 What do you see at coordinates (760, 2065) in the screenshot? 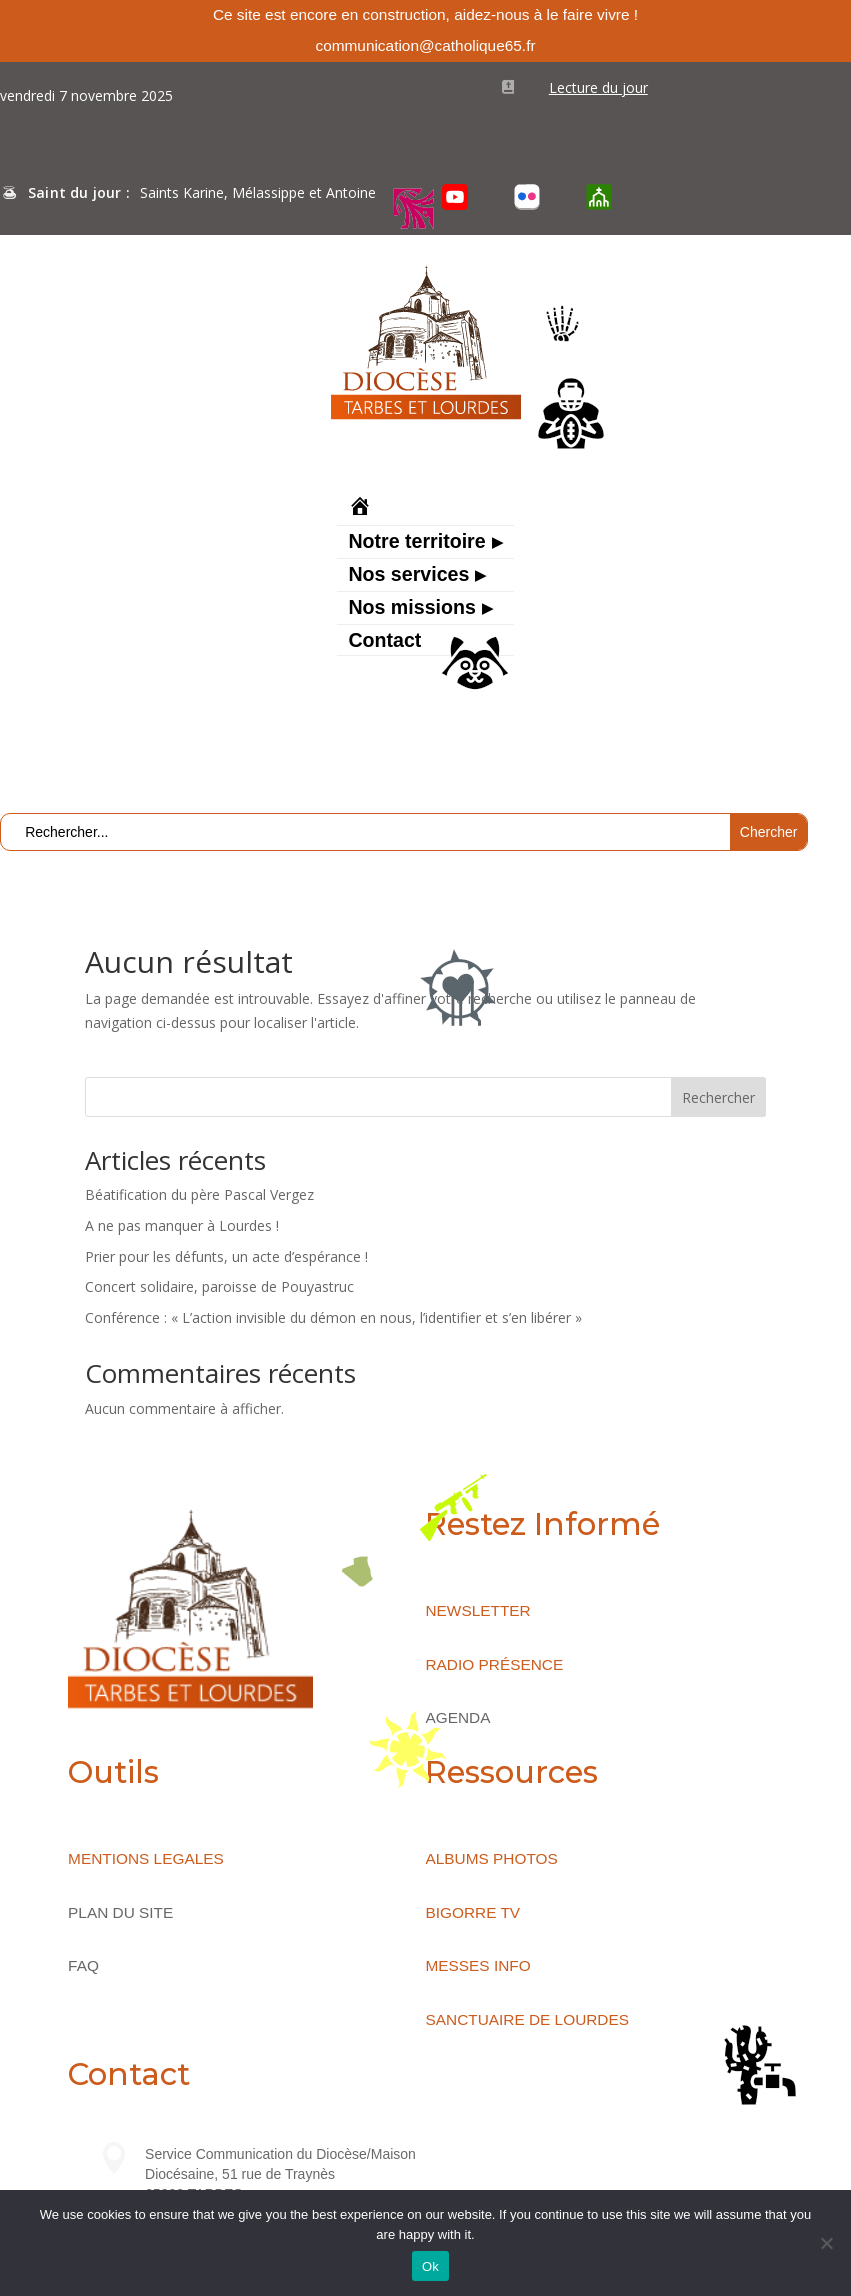
I see `tap to water or care for your cactus` at bounding box center [760, 2065].